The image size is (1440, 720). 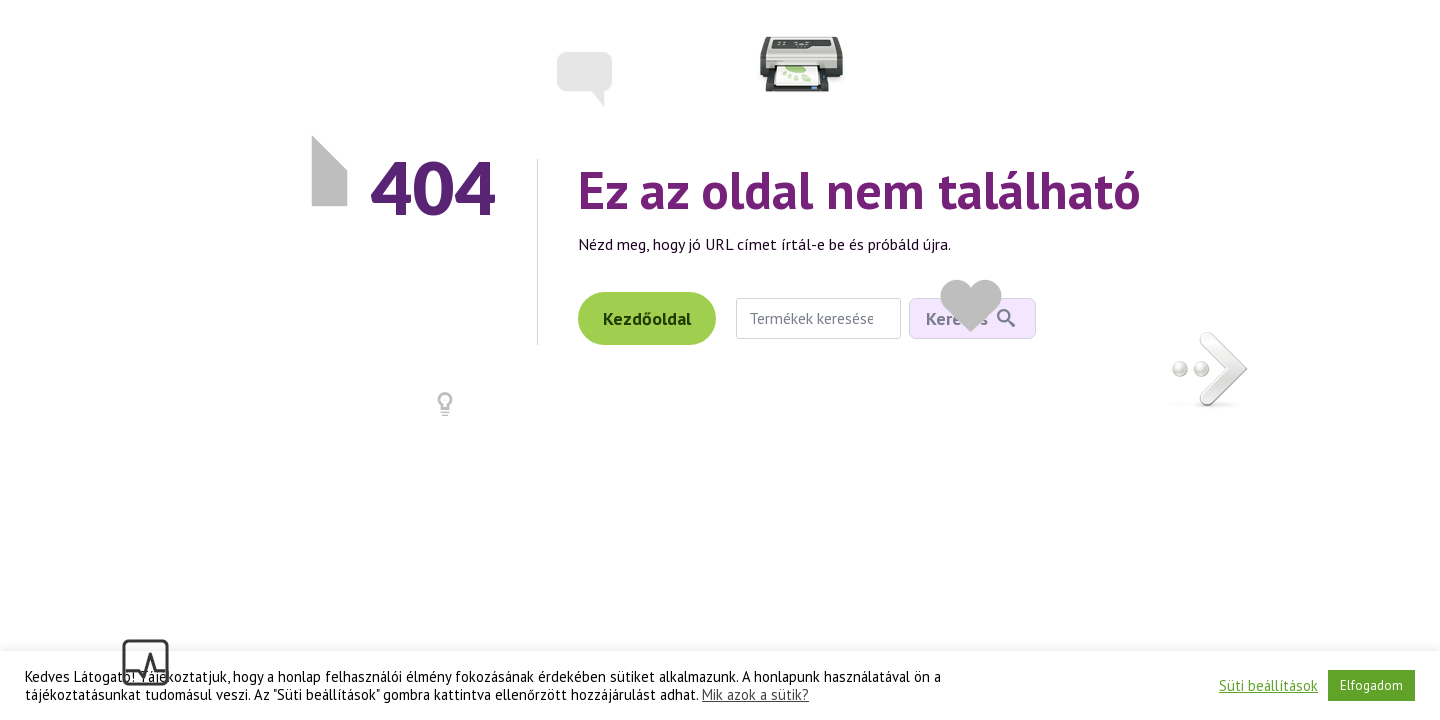 What do you see at coordinates (971, 306) in the screenshot?
I see `mark item as favorite` at bounding box center [971, 306].